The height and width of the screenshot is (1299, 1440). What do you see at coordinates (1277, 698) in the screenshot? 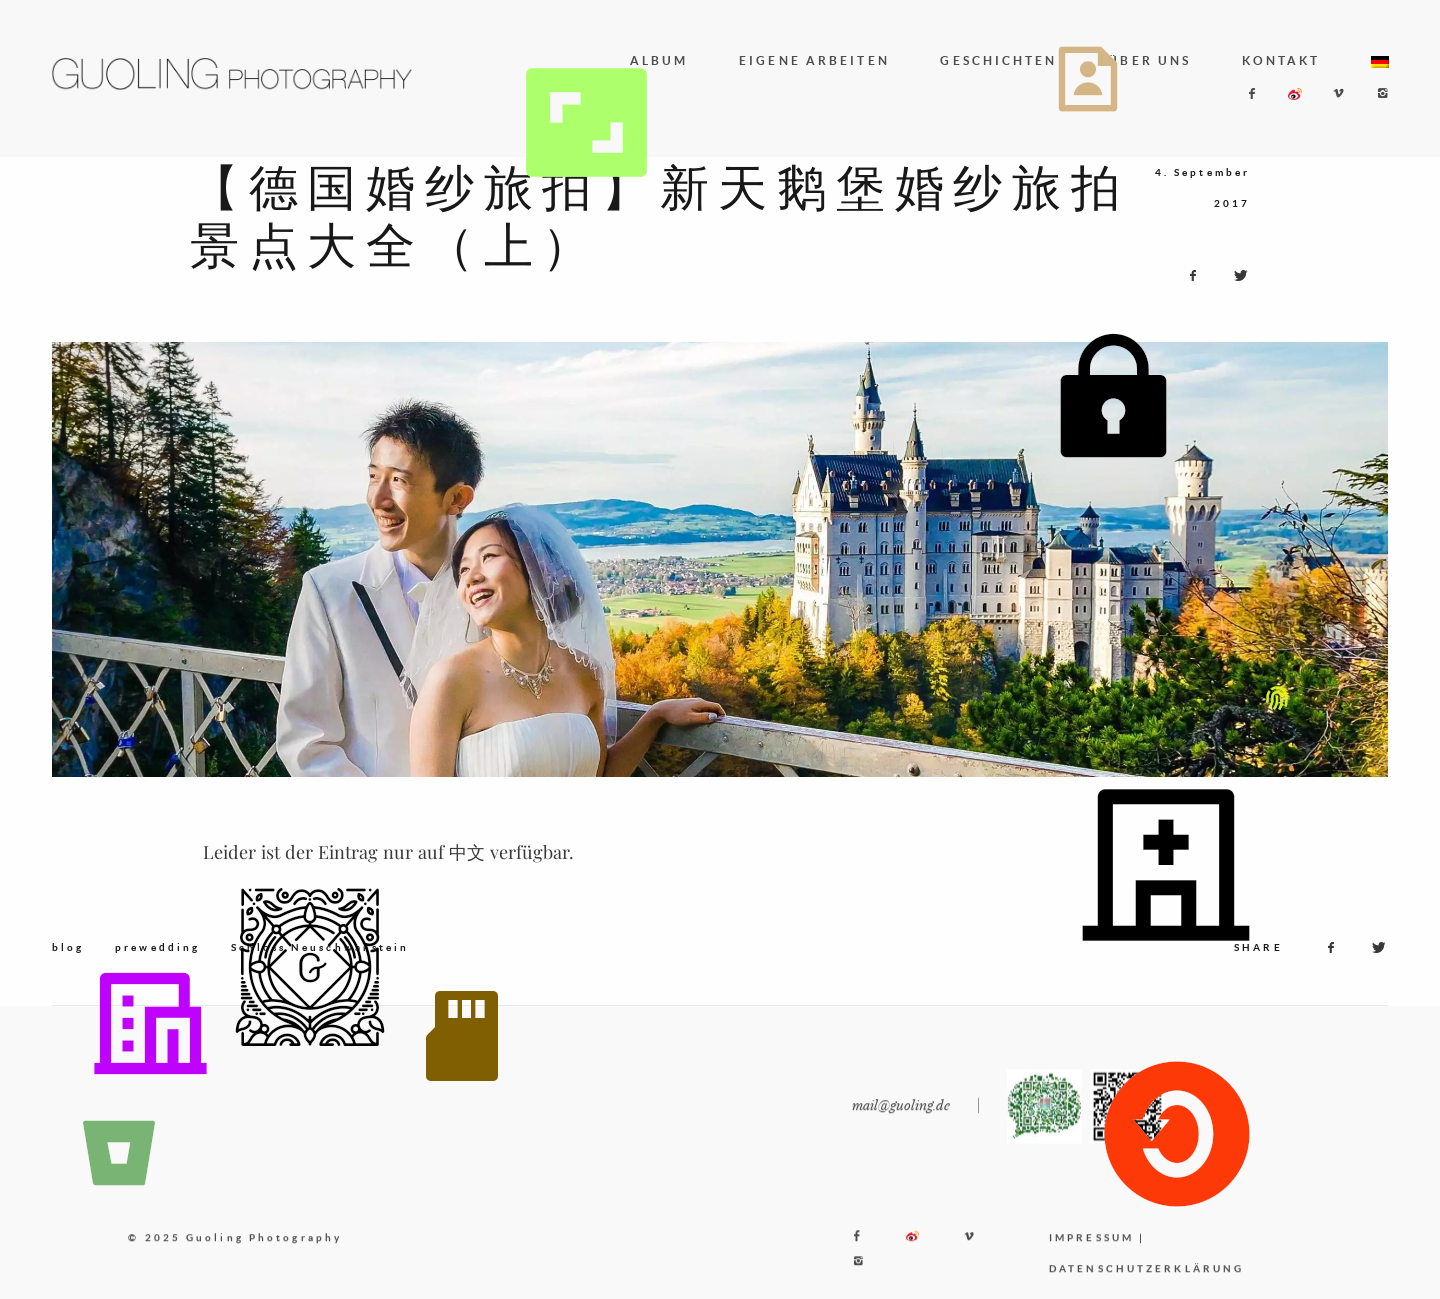
I see `authenticate using fingerprint recognition` at bounding box center [1277, 698].